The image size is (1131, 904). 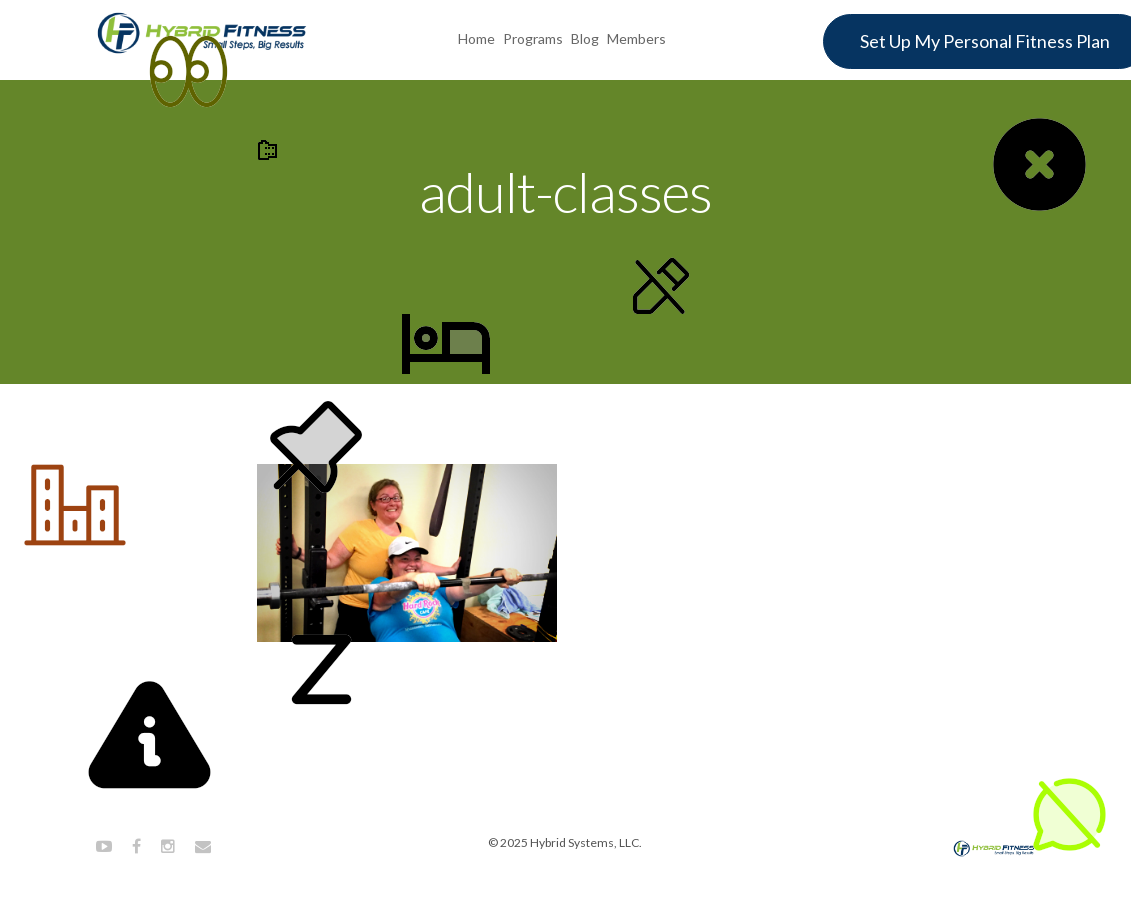 What do you see at coordinates (1039, 164) in the screenshot?
I see `close or dismiss a dialog` at bounding box center [1039, 164].